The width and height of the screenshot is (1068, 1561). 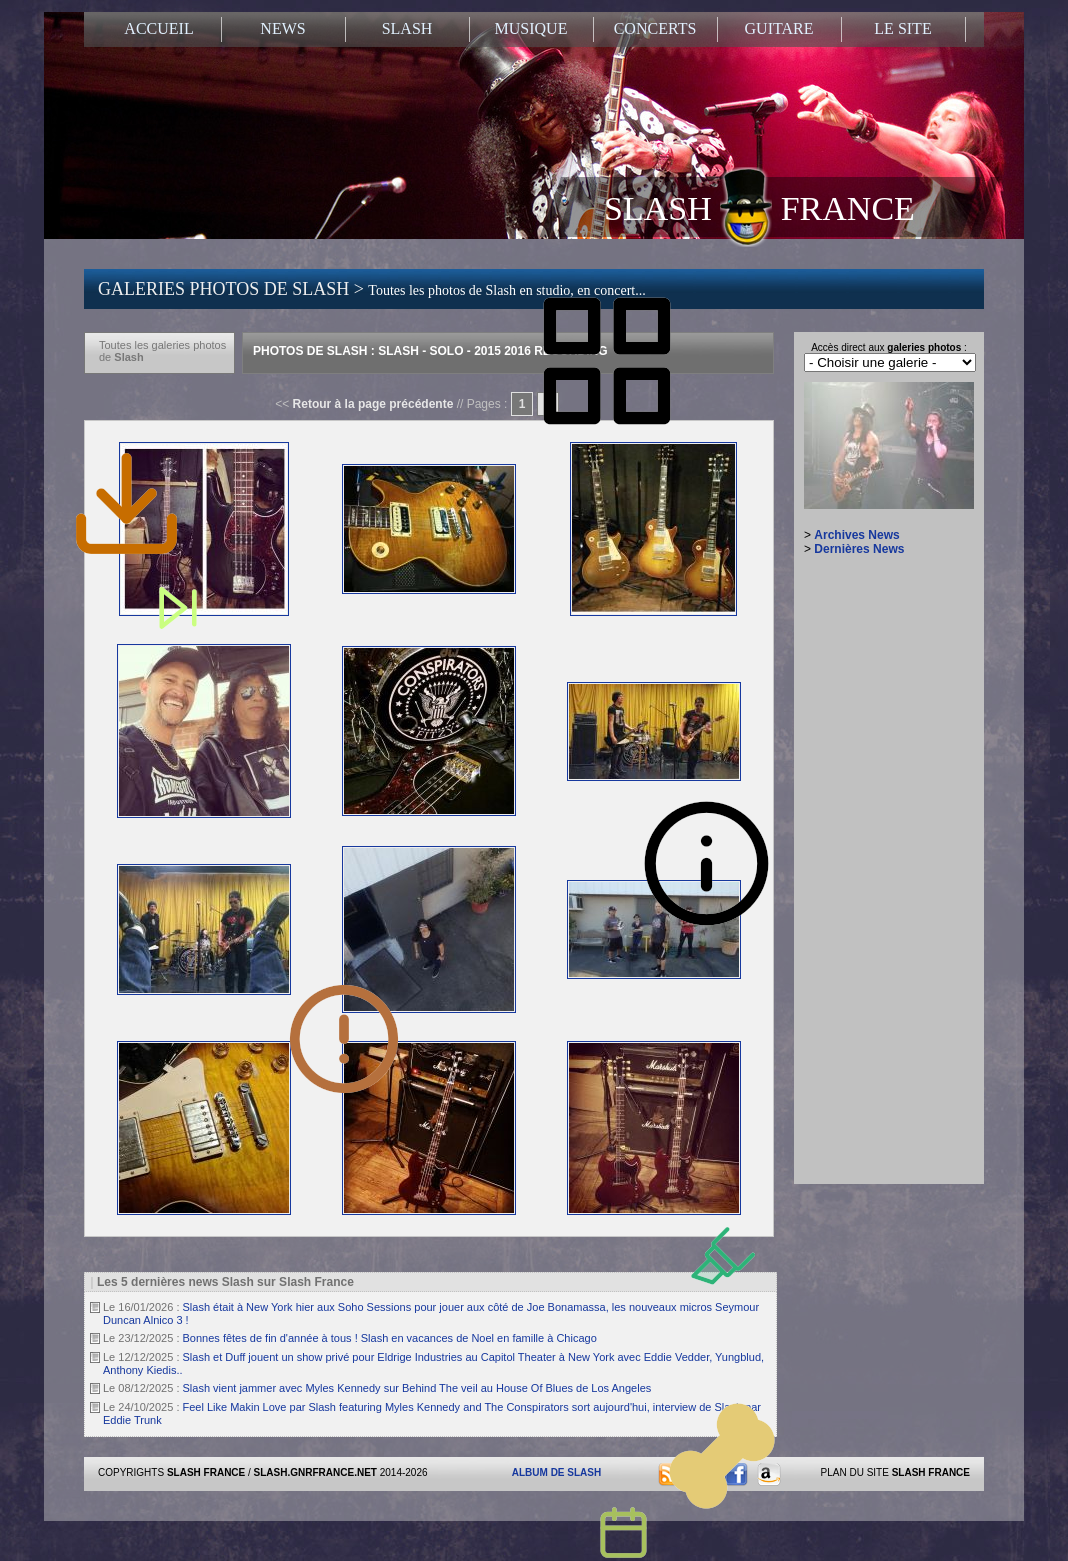 I want to click on download a file or document, so click(x=126, y=503).